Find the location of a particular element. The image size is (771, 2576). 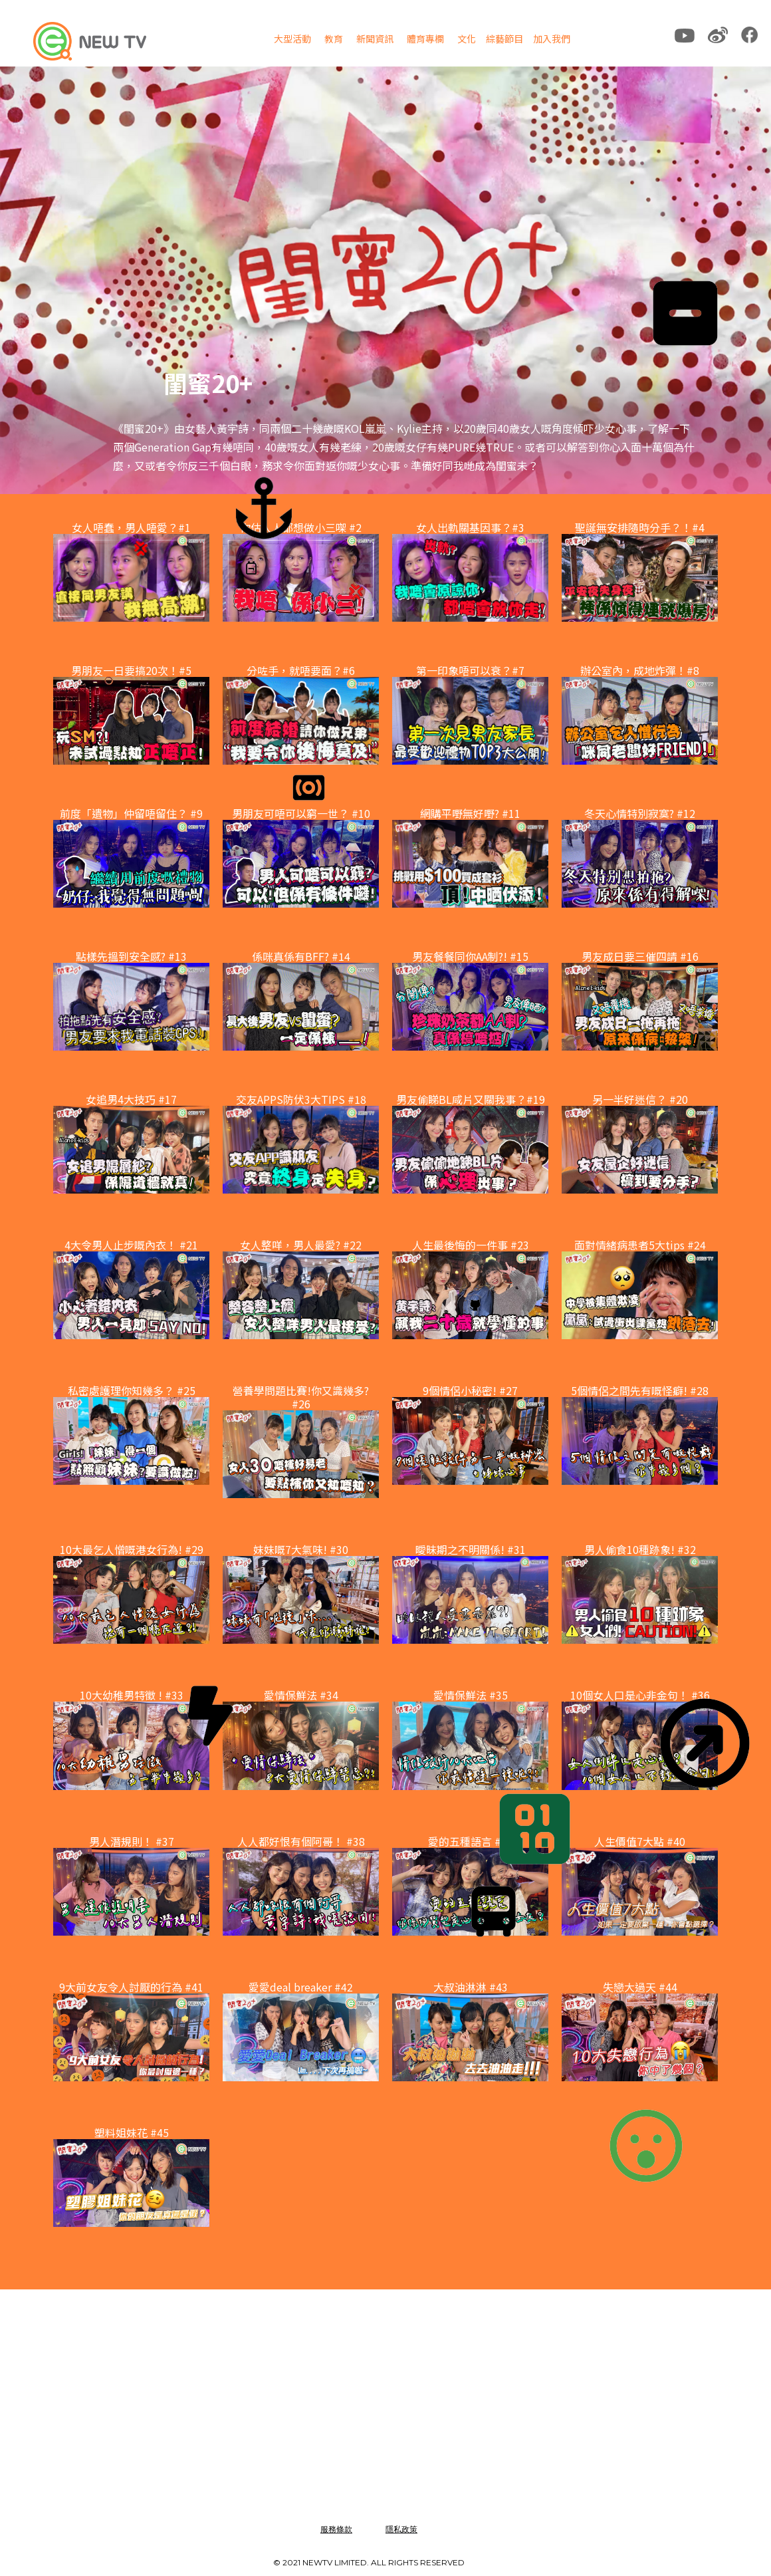

open link in new tab or window is located at coordinates (705, 1743).